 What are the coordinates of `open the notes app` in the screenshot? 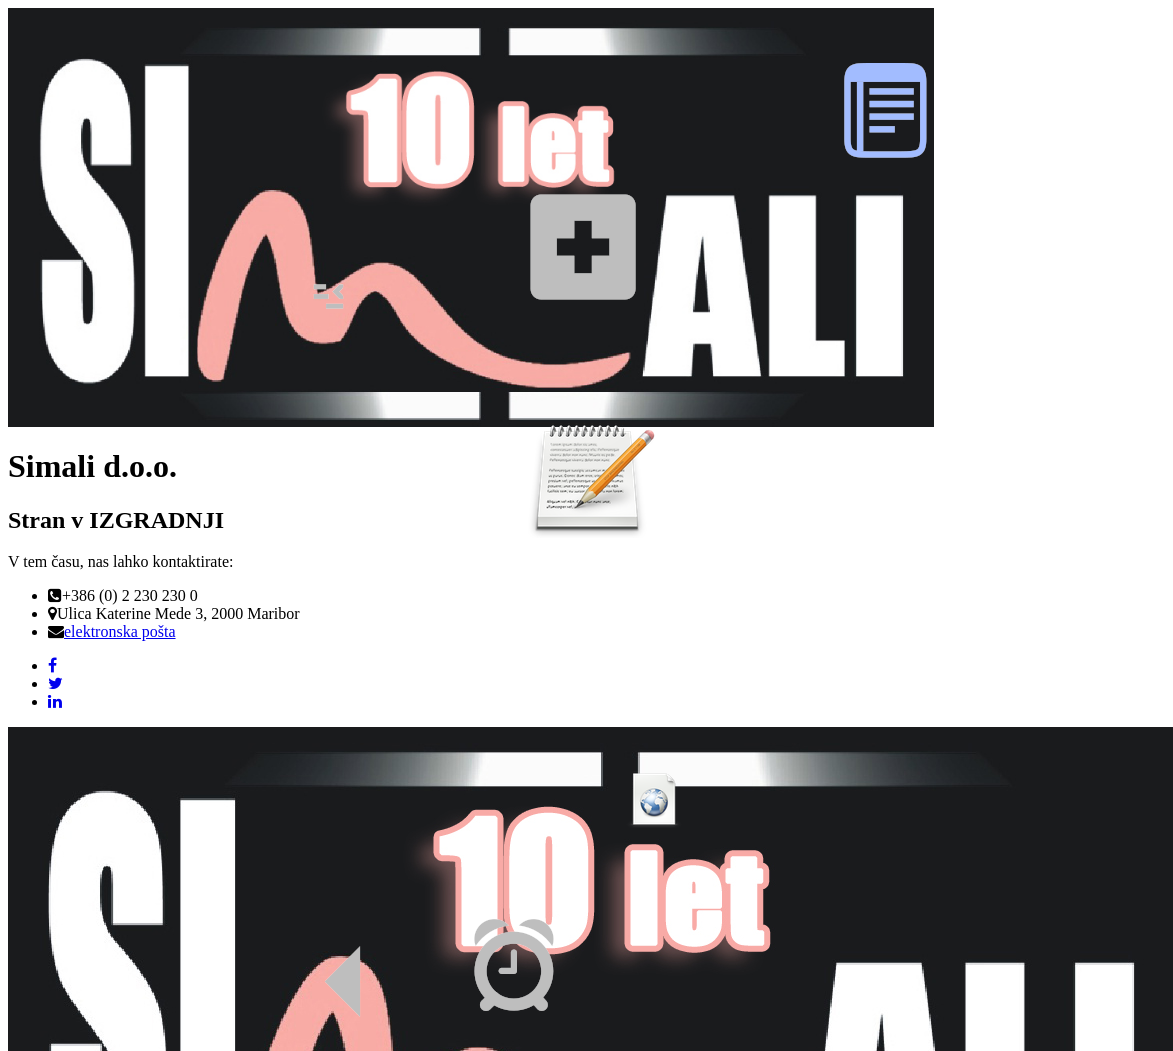 It's located at (888, 113).